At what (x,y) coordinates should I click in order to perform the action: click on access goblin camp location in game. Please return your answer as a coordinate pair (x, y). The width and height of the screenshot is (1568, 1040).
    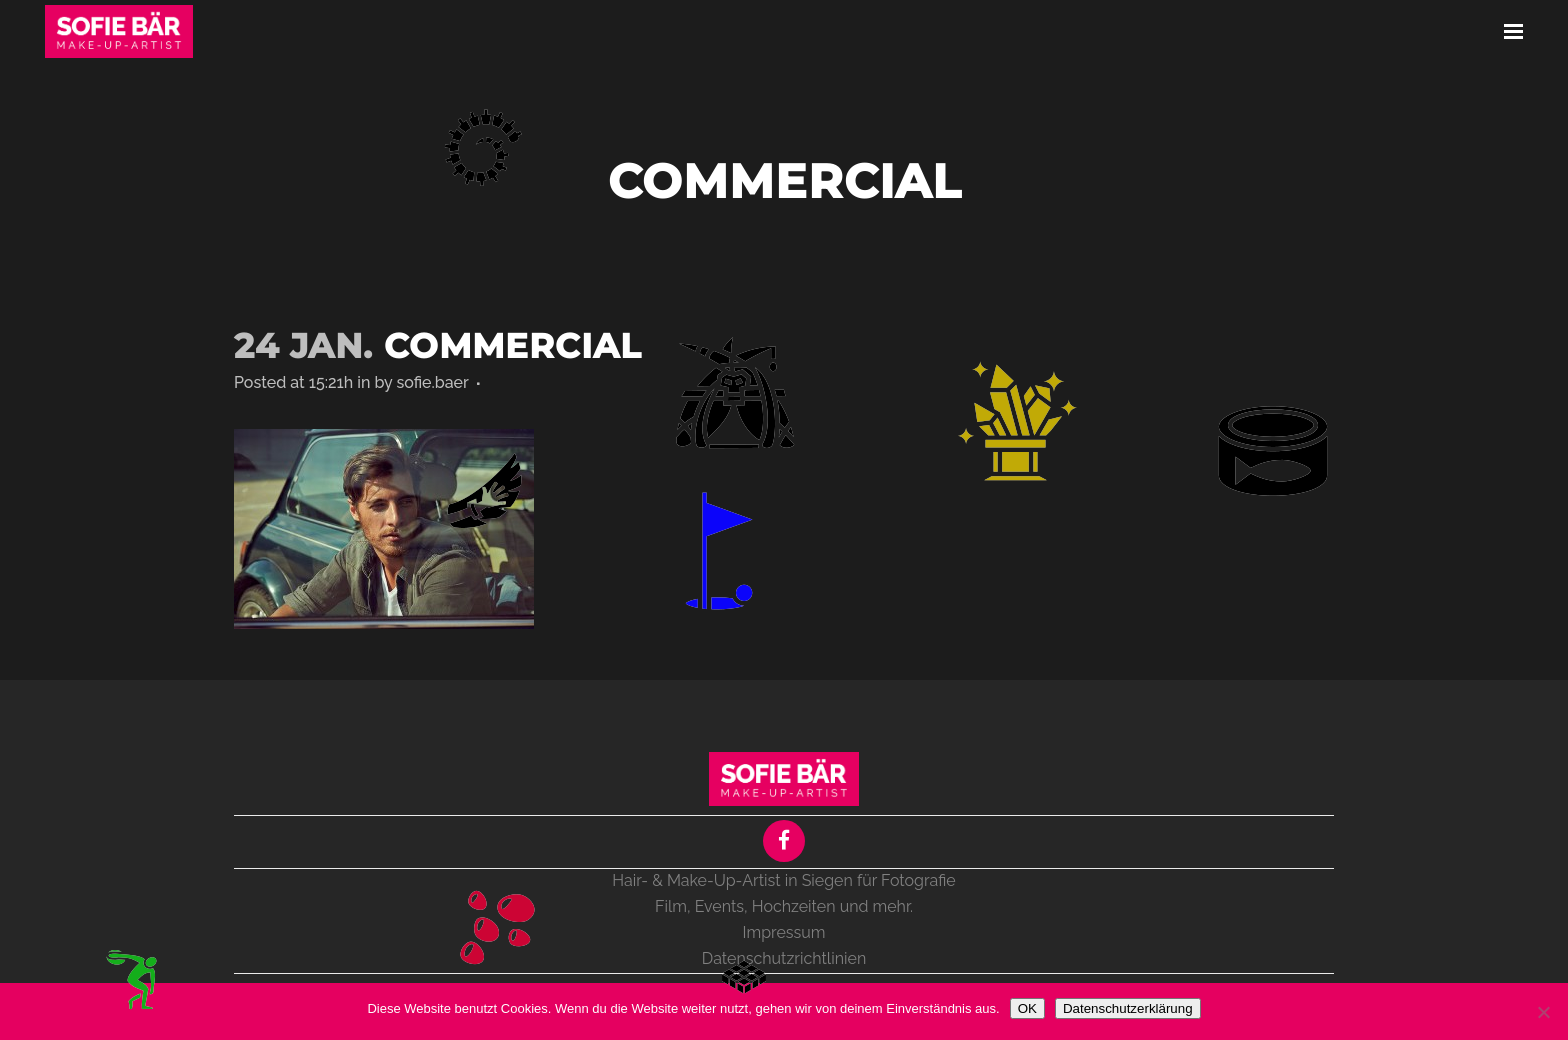
    Looking at the image, I should click on (734, 389).